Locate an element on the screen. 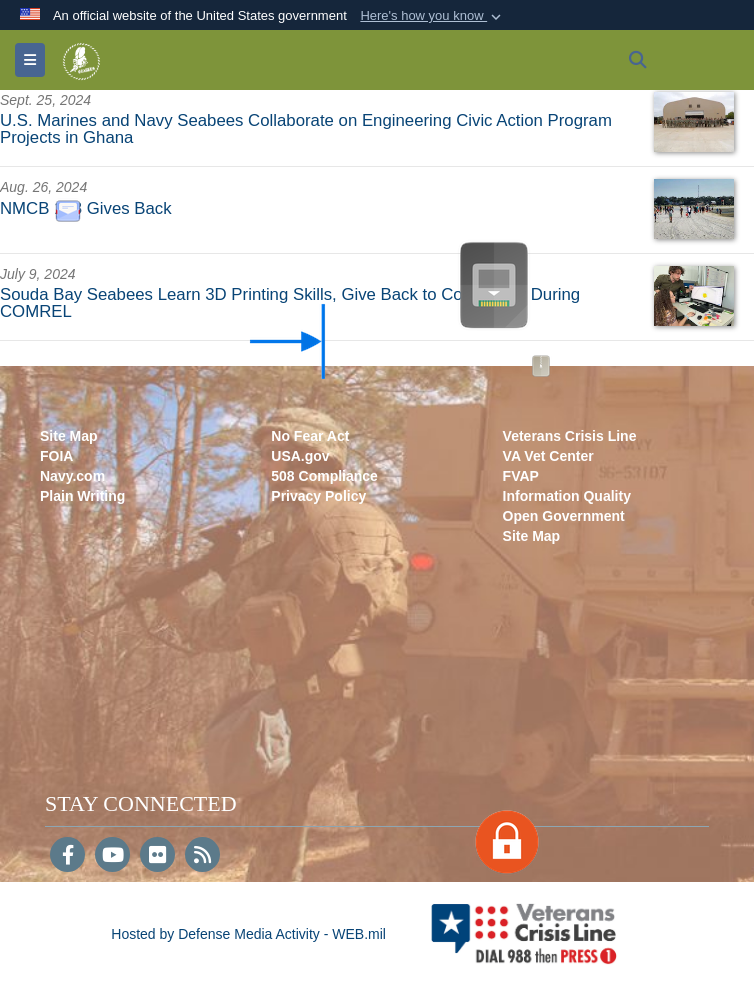 The width and height of the screenshot is (754, 987). open file roller archive manager is located at coordinates (541, 366).